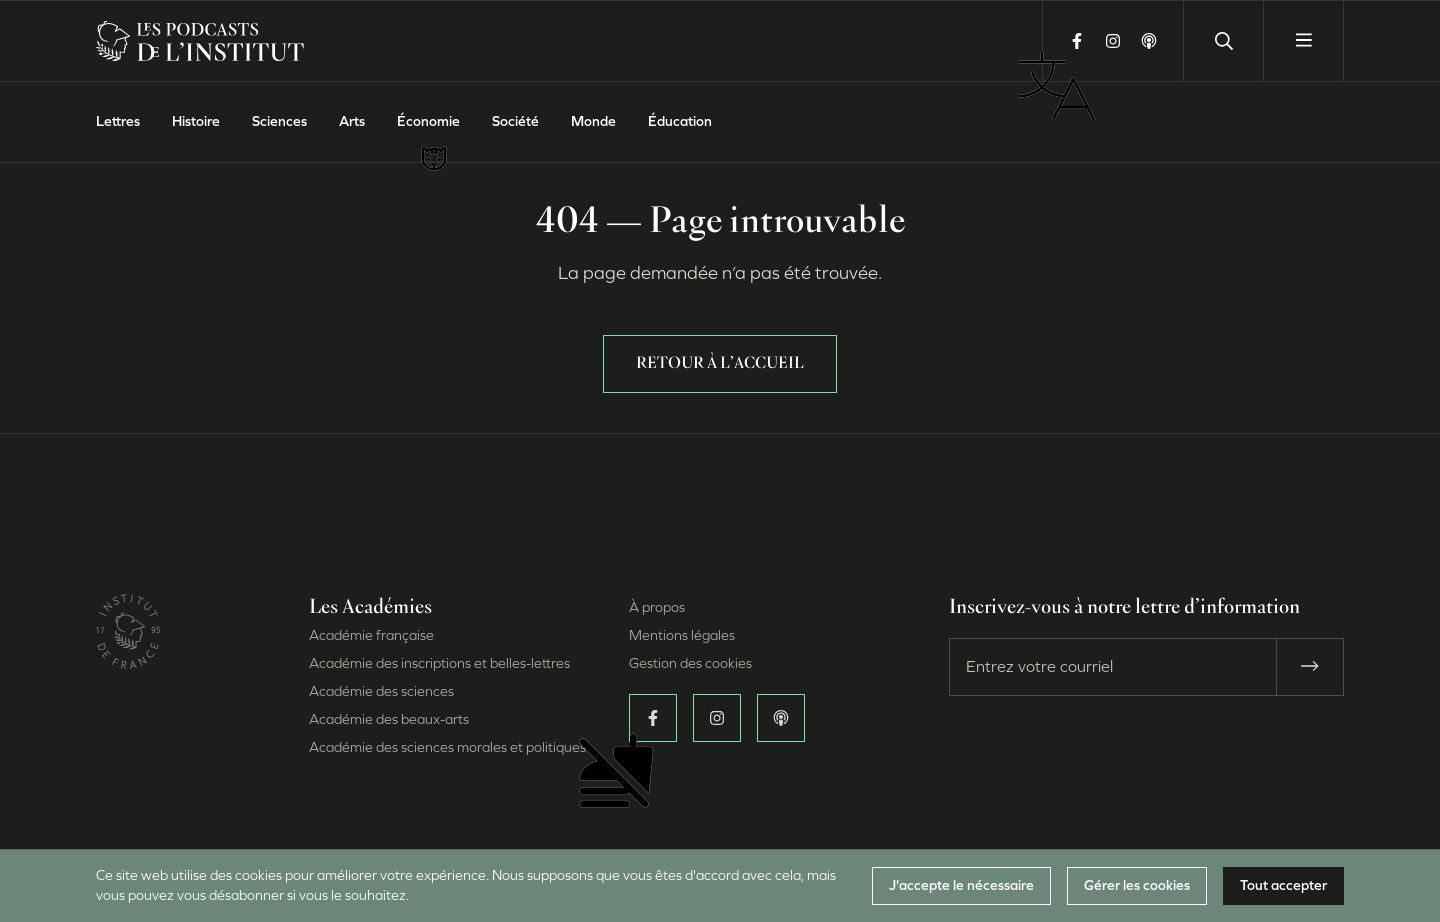 This screenshot has width=1440, height=922. I want to click on view pet-related content or settings, so click(434, 158).